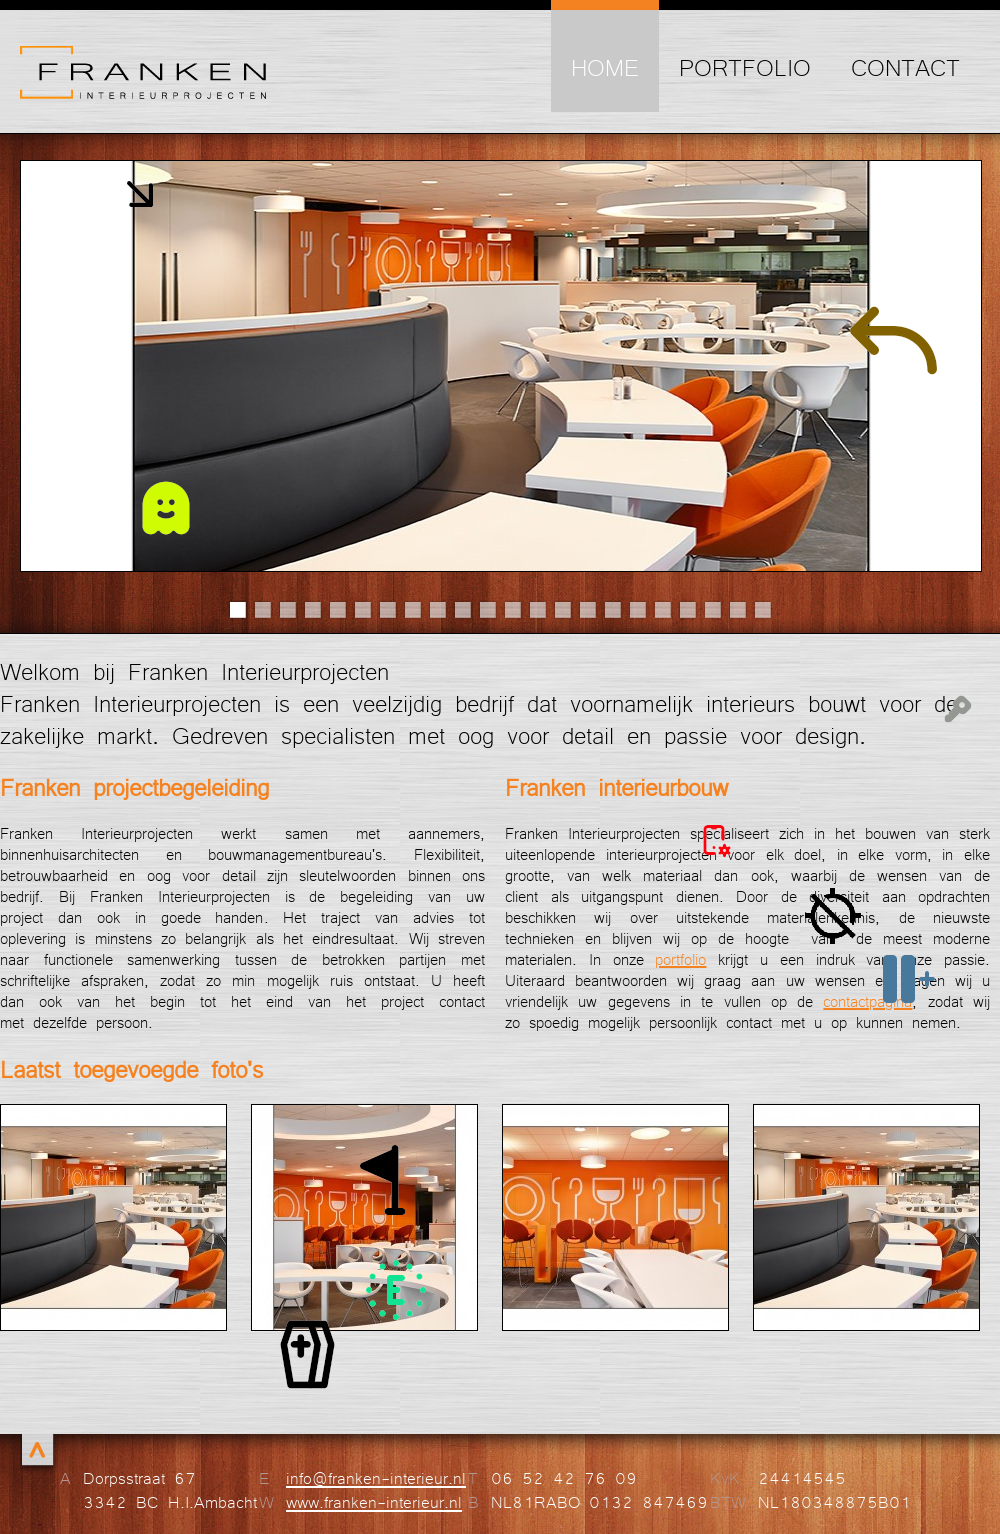 Image resolution: width=1000 pixels, height=1534 pixels. Describe the element at coordinates (307, 1354) in the screenshot. I see `indicates deceased or death-related content` at that location.